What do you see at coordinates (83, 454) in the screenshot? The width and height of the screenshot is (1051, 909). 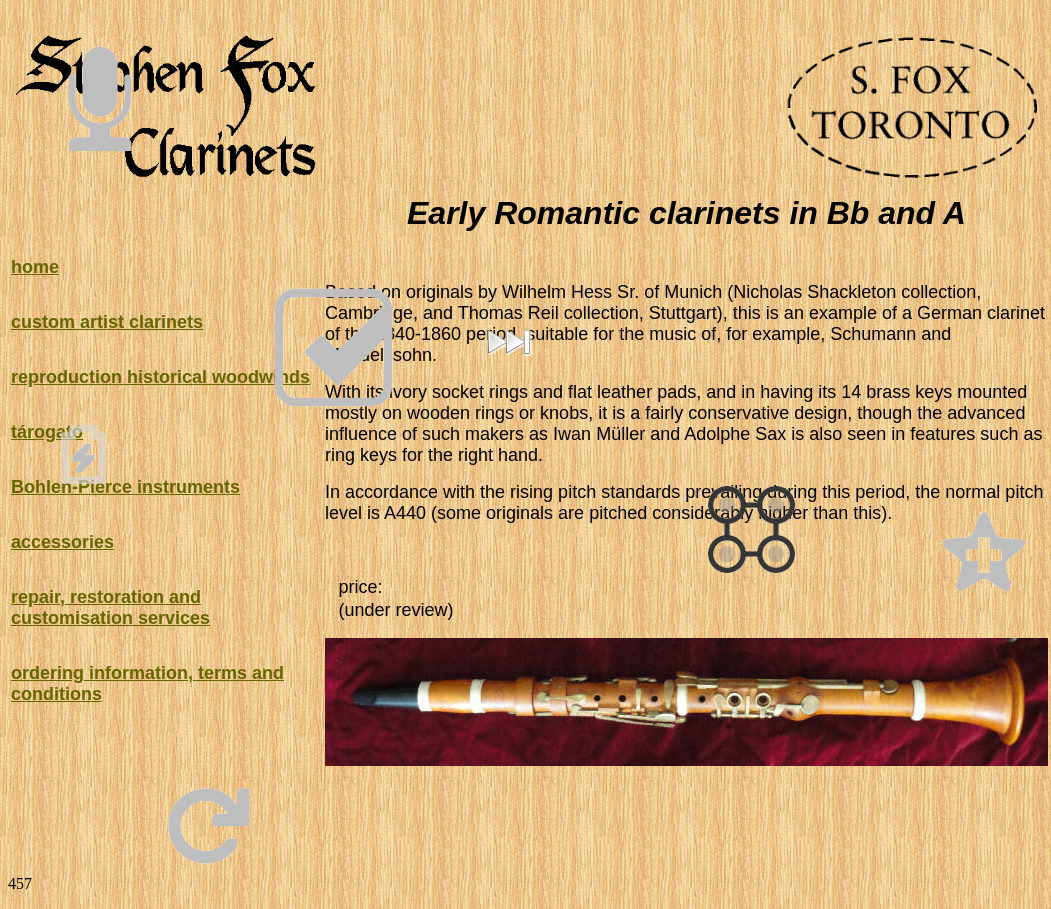 I see `indicates device is connected to power` at bounding box center [83, 454].